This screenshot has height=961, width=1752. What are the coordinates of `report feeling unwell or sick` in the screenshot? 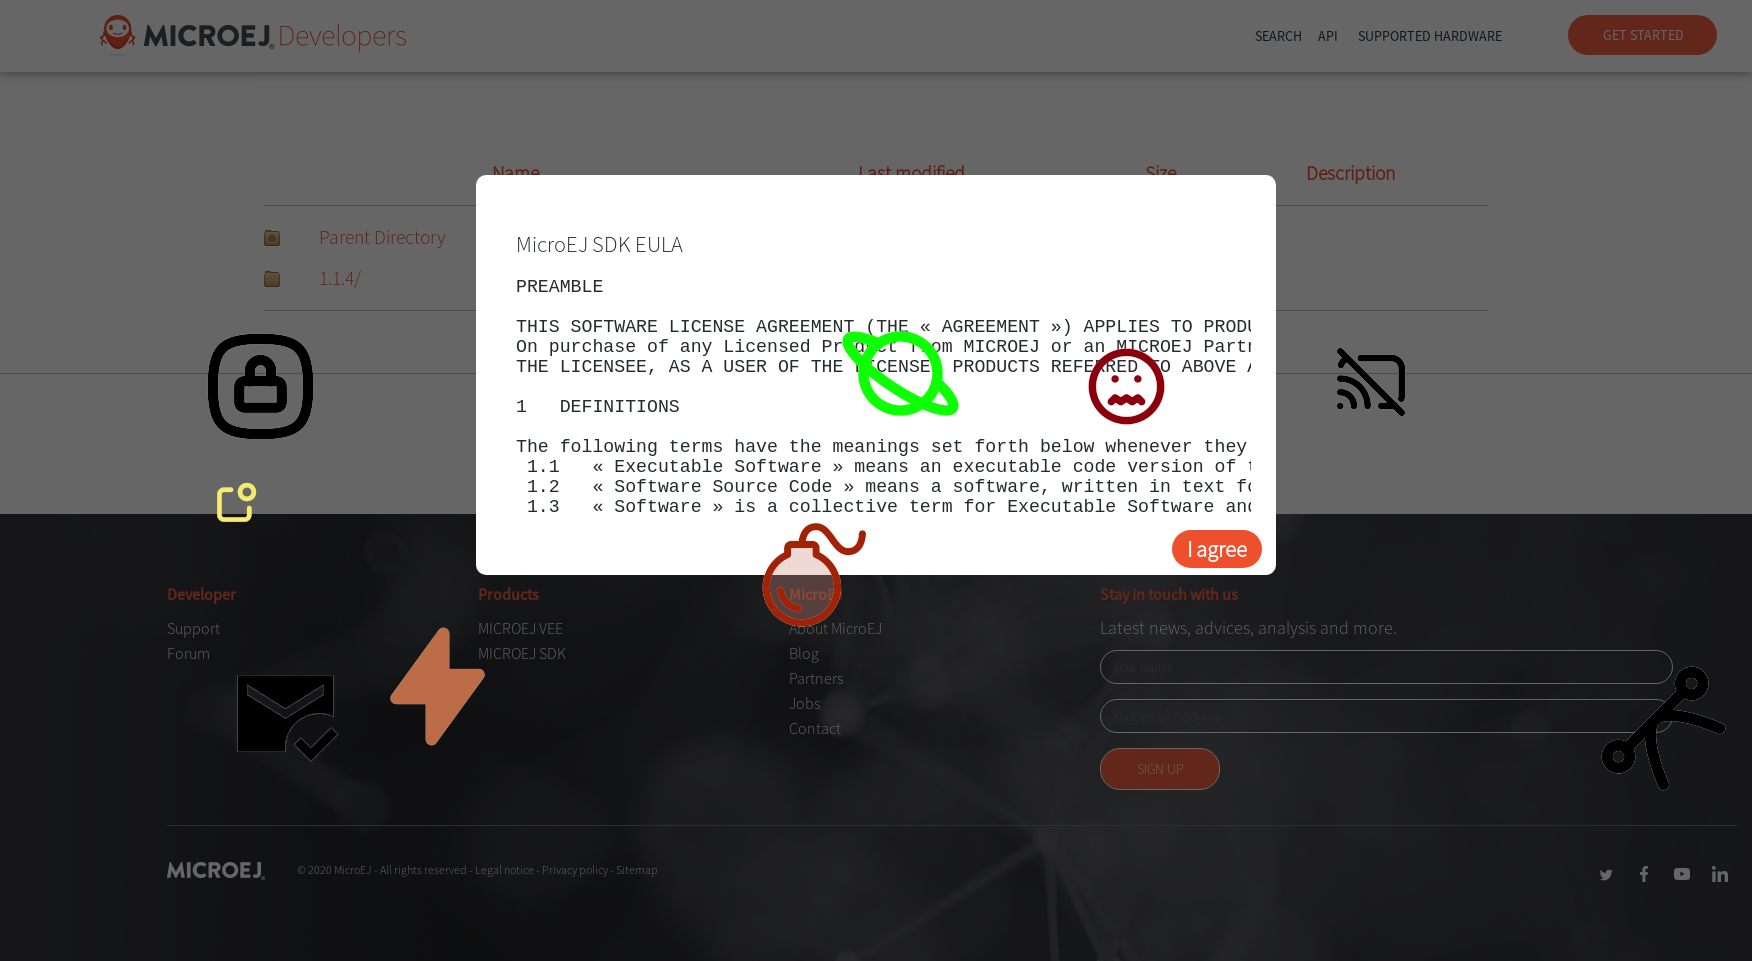 It's located at (1126, 386).